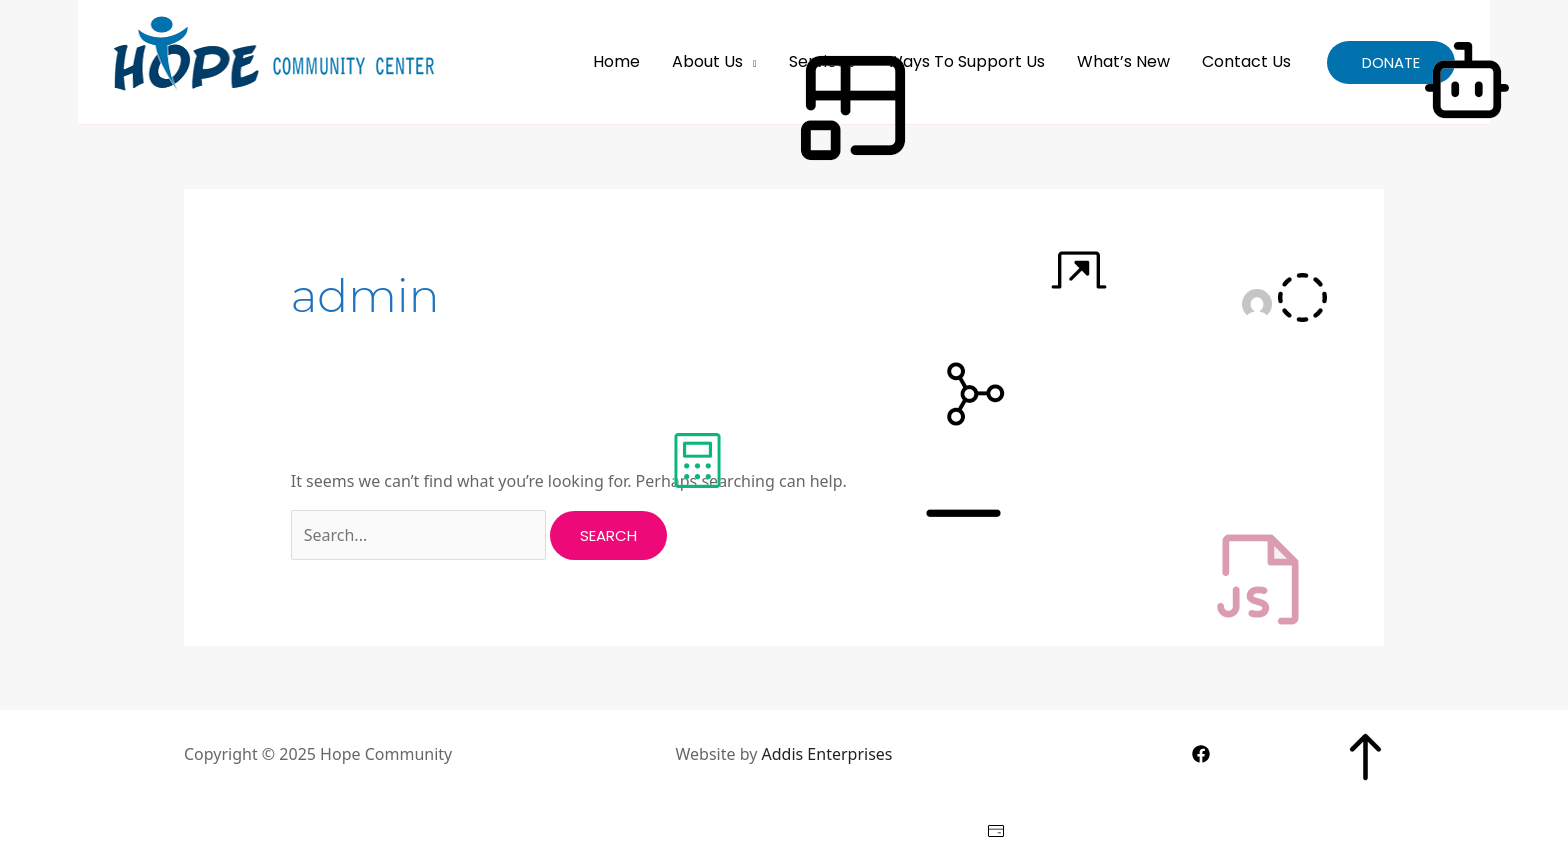  Describe the element at coordinates (1079, 270) in the screenshot. I see `open link in a new tab` at that location.